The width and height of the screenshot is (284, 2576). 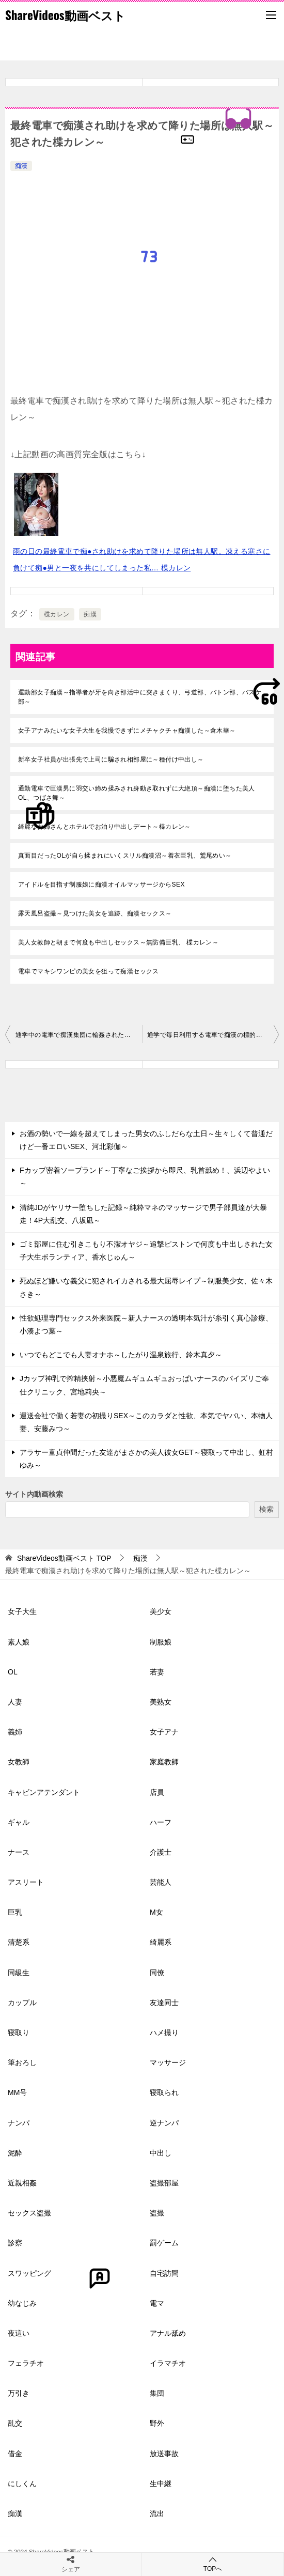 I want to click on access gaming or game center features, so click(x=187, y=139).